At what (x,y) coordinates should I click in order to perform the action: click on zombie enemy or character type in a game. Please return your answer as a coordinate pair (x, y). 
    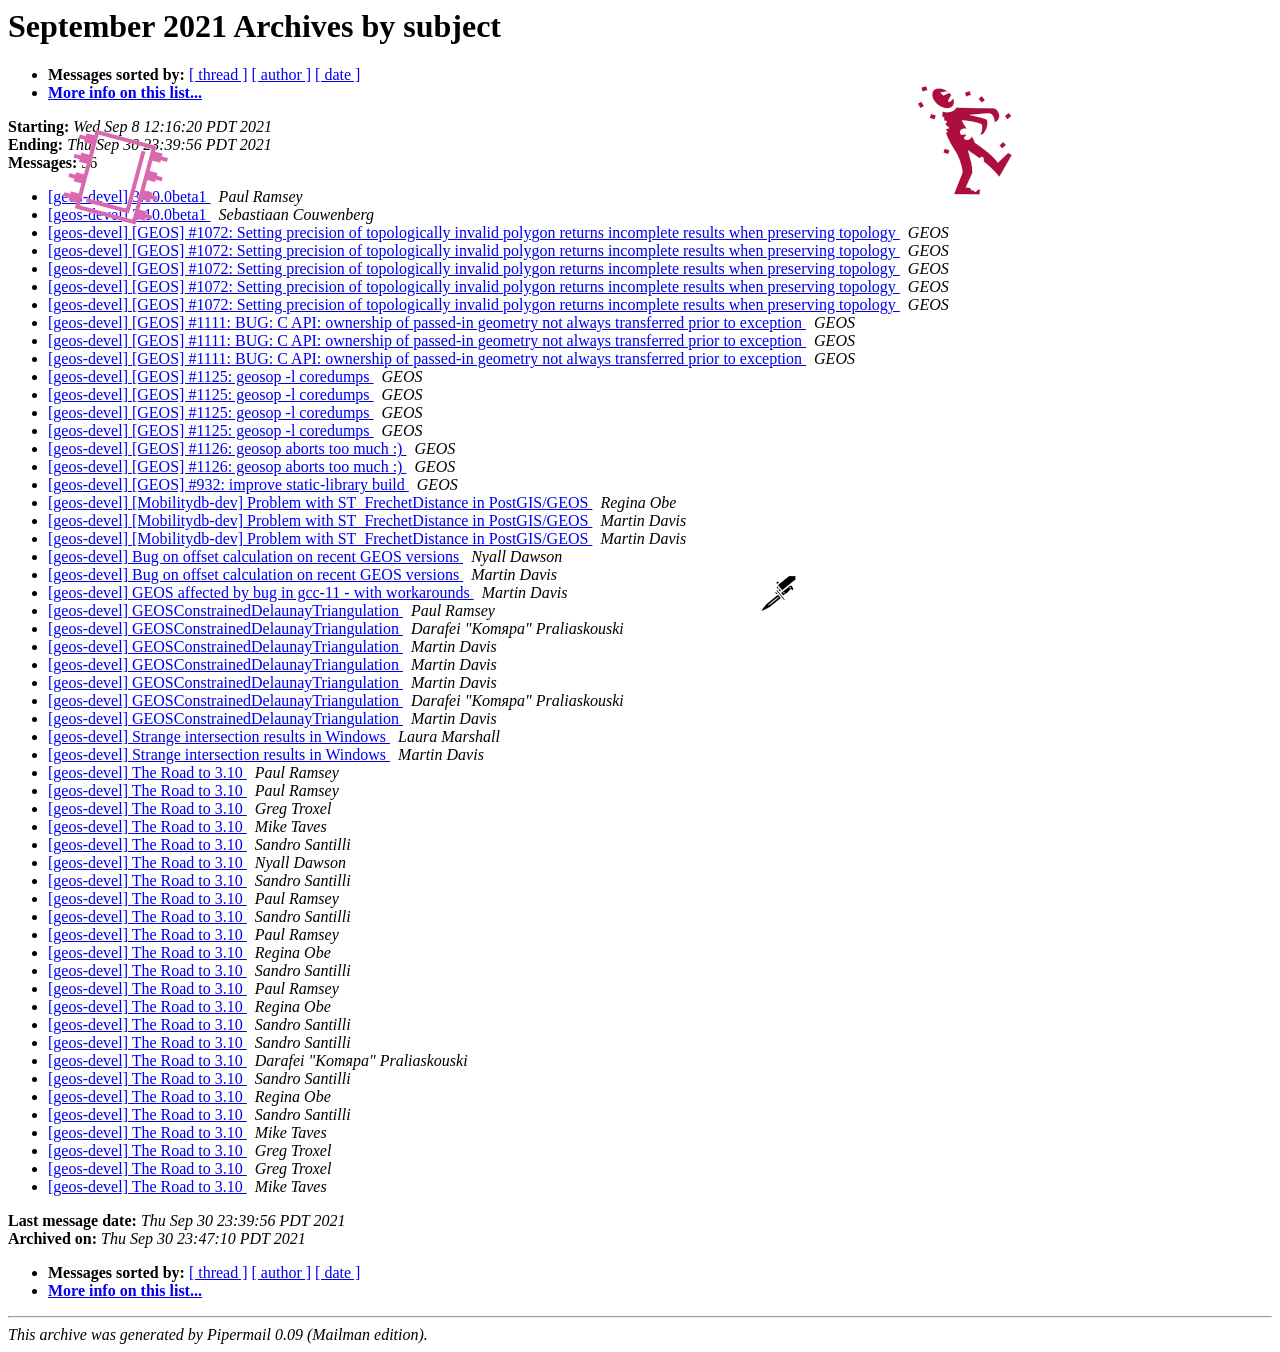
    Looking at the image, I should click on (970, 140).